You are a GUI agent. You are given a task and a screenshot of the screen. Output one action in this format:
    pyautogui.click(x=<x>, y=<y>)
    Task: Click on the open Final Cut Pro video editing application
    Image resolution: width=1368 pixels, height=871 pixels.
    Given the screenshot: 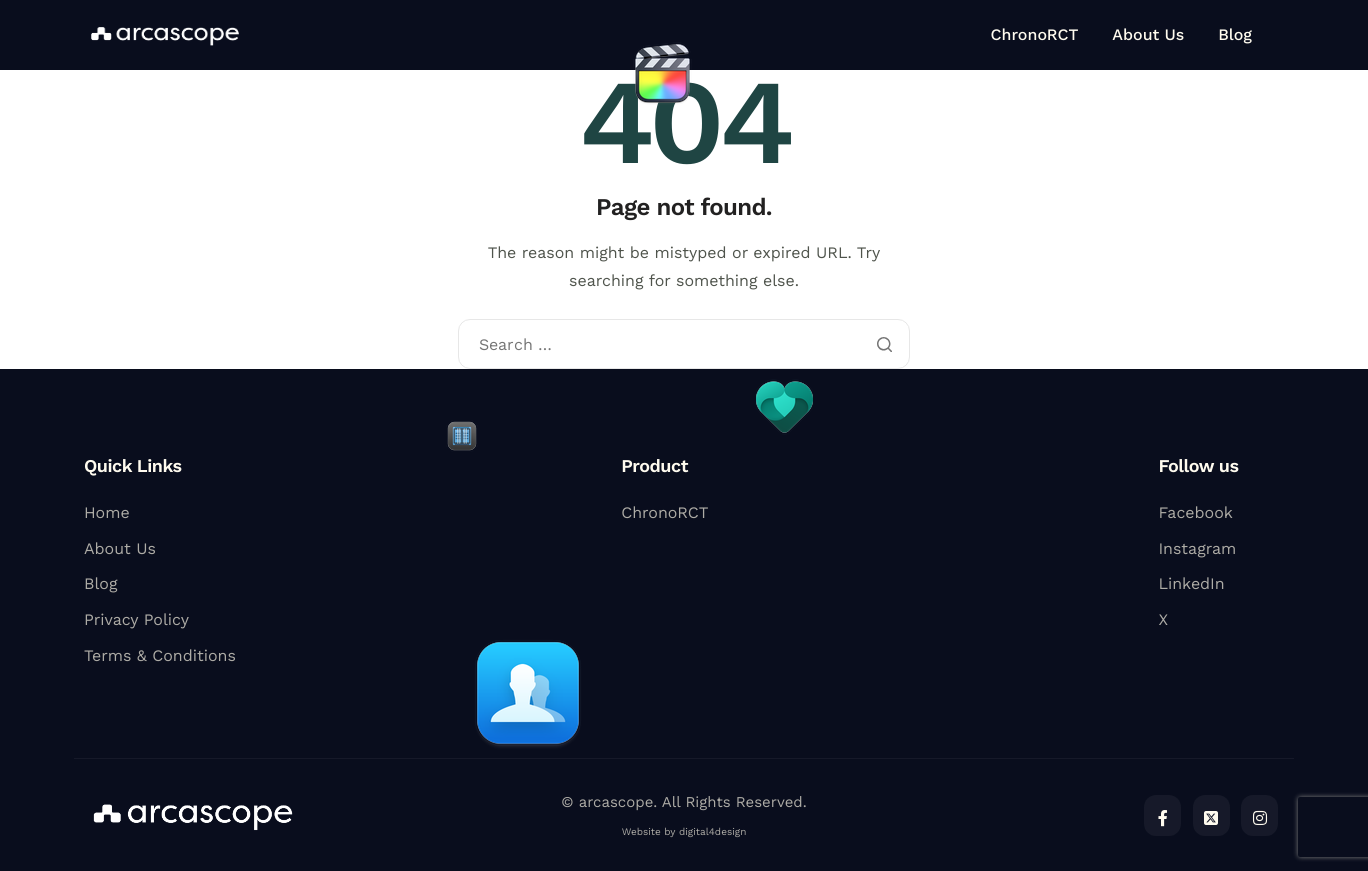 What is the action you would take?
    pyautogui.click(x=662, y=75)
    